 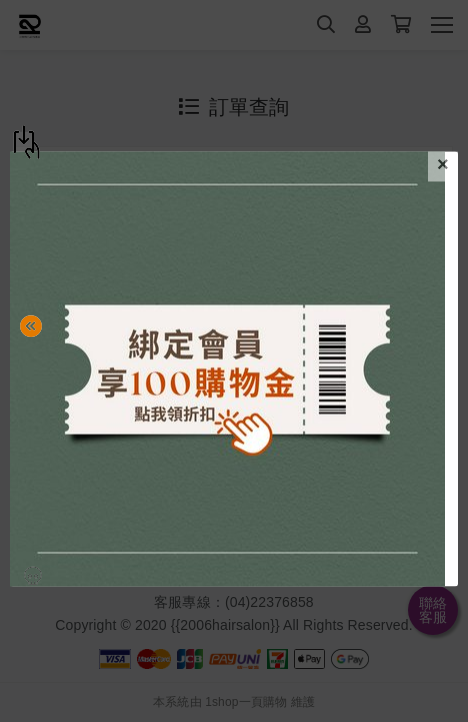 What do you see at coordinates (33, 576) in the screenshot?
I see `indicates dangerous or hazardous content` at bounding box center [33, 576].